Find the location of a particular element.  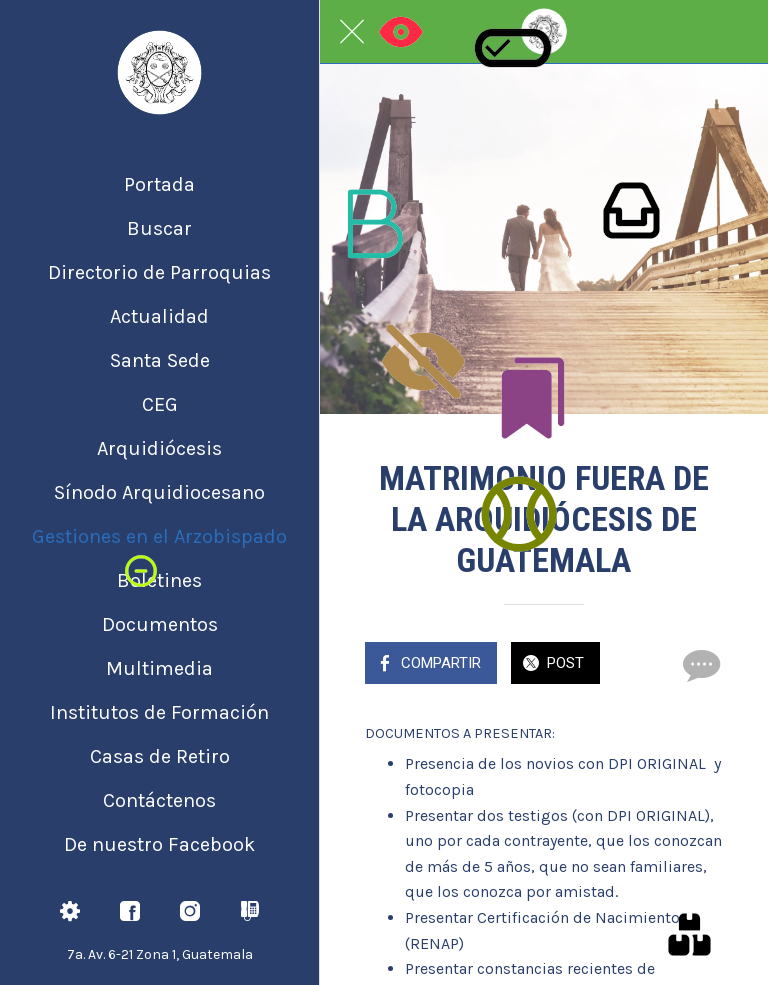

edit or modify attribute settings is located at coordinates (513, 48).